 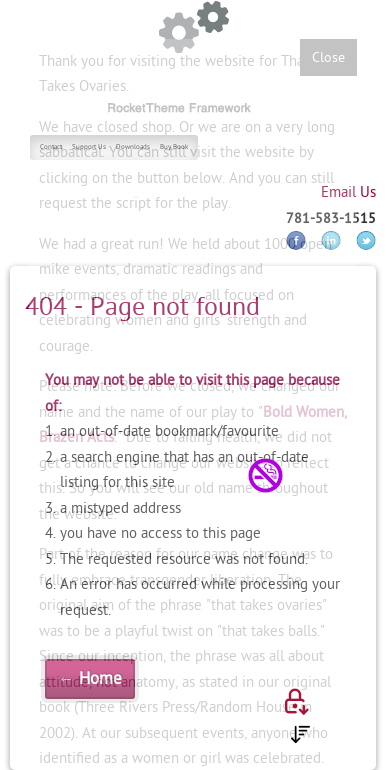 I want to click on indicates a no smoking zone or policy, so click(x=265, y=475).